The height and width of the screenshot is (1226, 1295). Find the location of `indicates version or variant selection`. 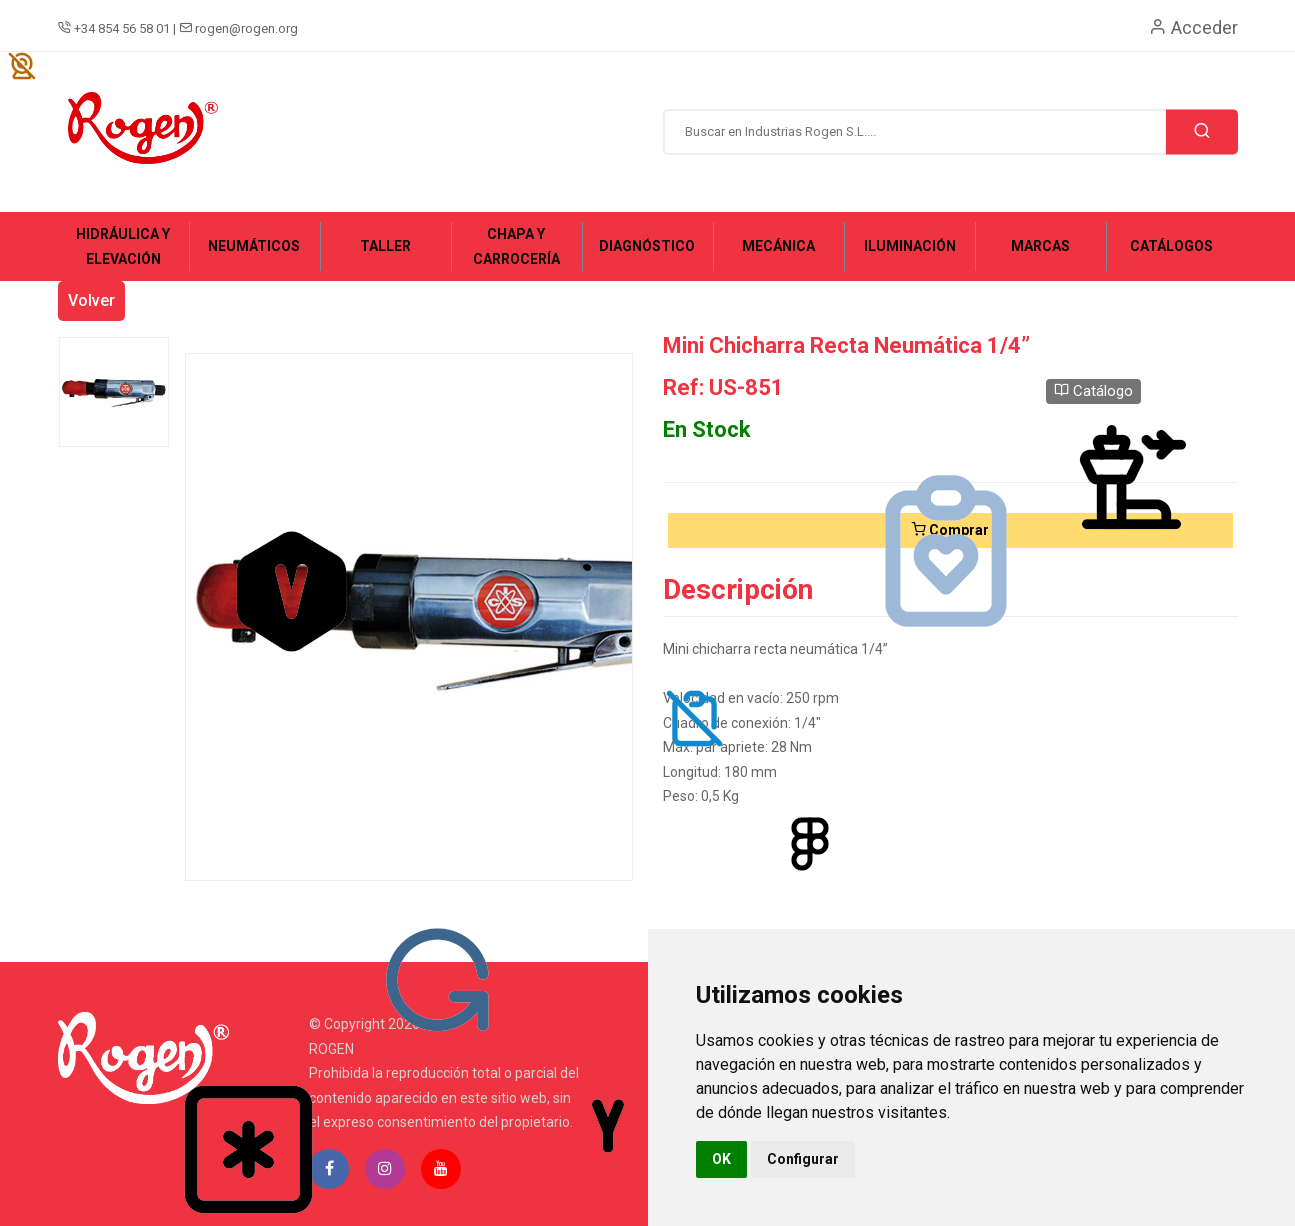

indicates version or variant selection is located at coordinates (291, 591).